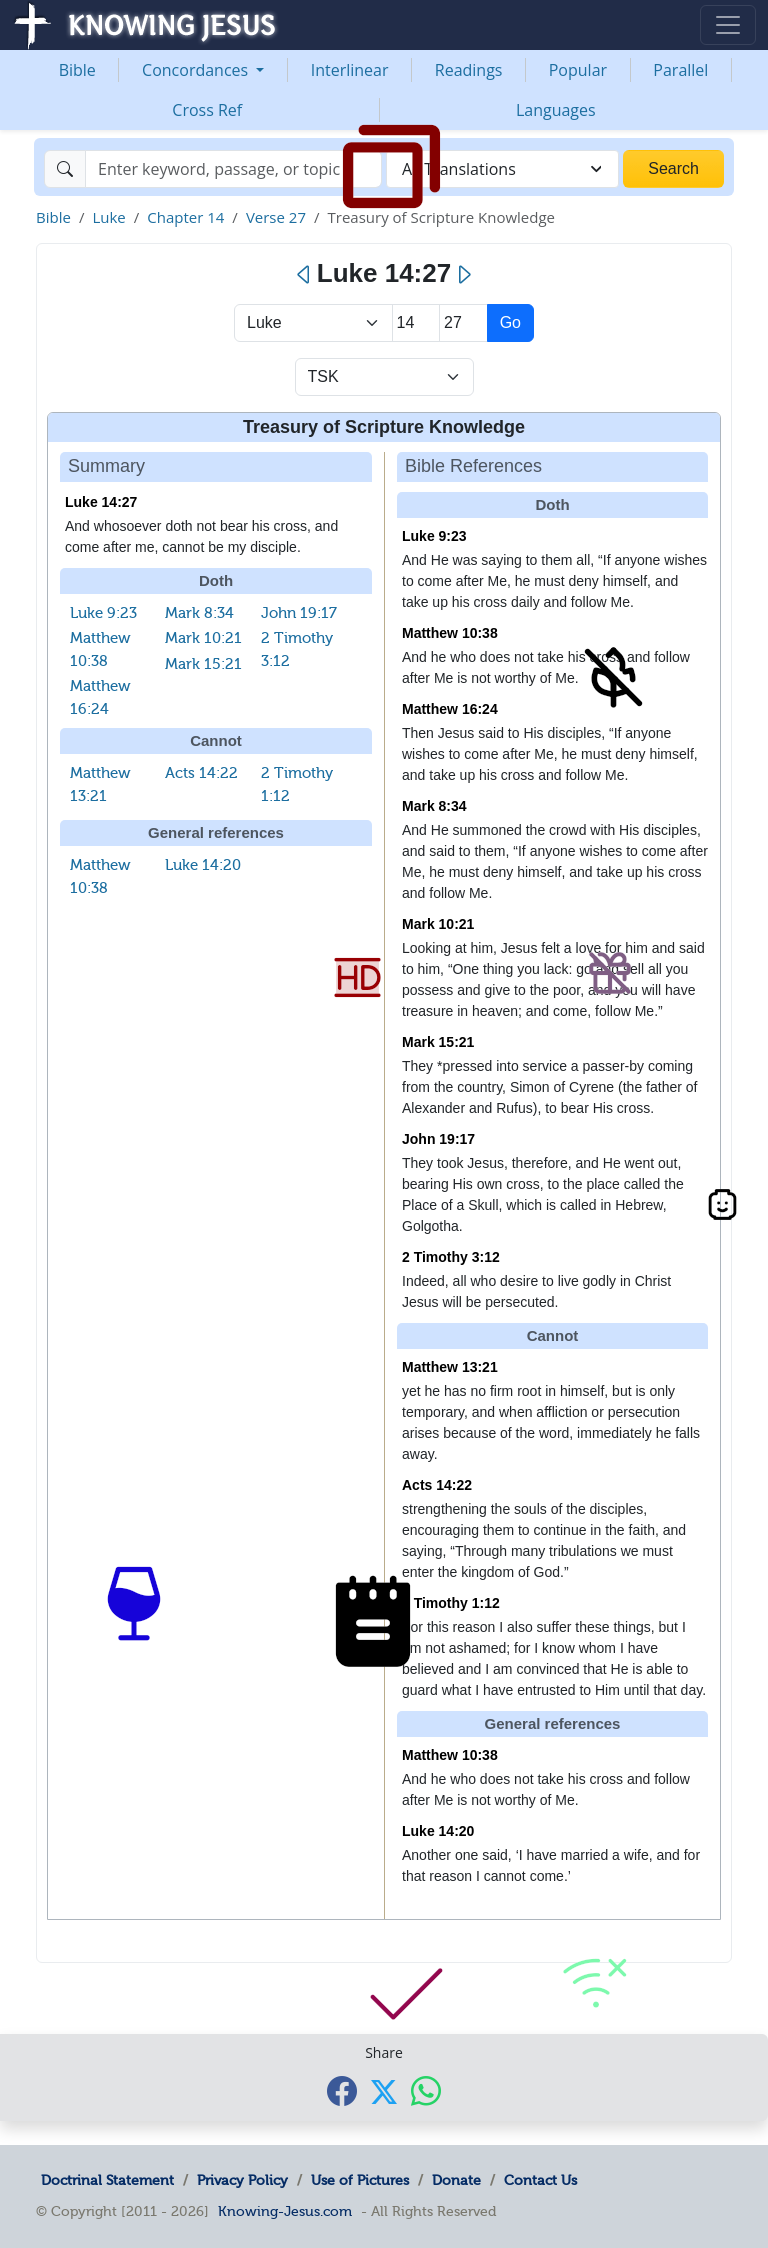 Image resolution: width=768 pixels, height=2248 pixels. Describe the element at coordinates (405, 1991) in the screenshot. I see `confirm or complete an action` at that location.